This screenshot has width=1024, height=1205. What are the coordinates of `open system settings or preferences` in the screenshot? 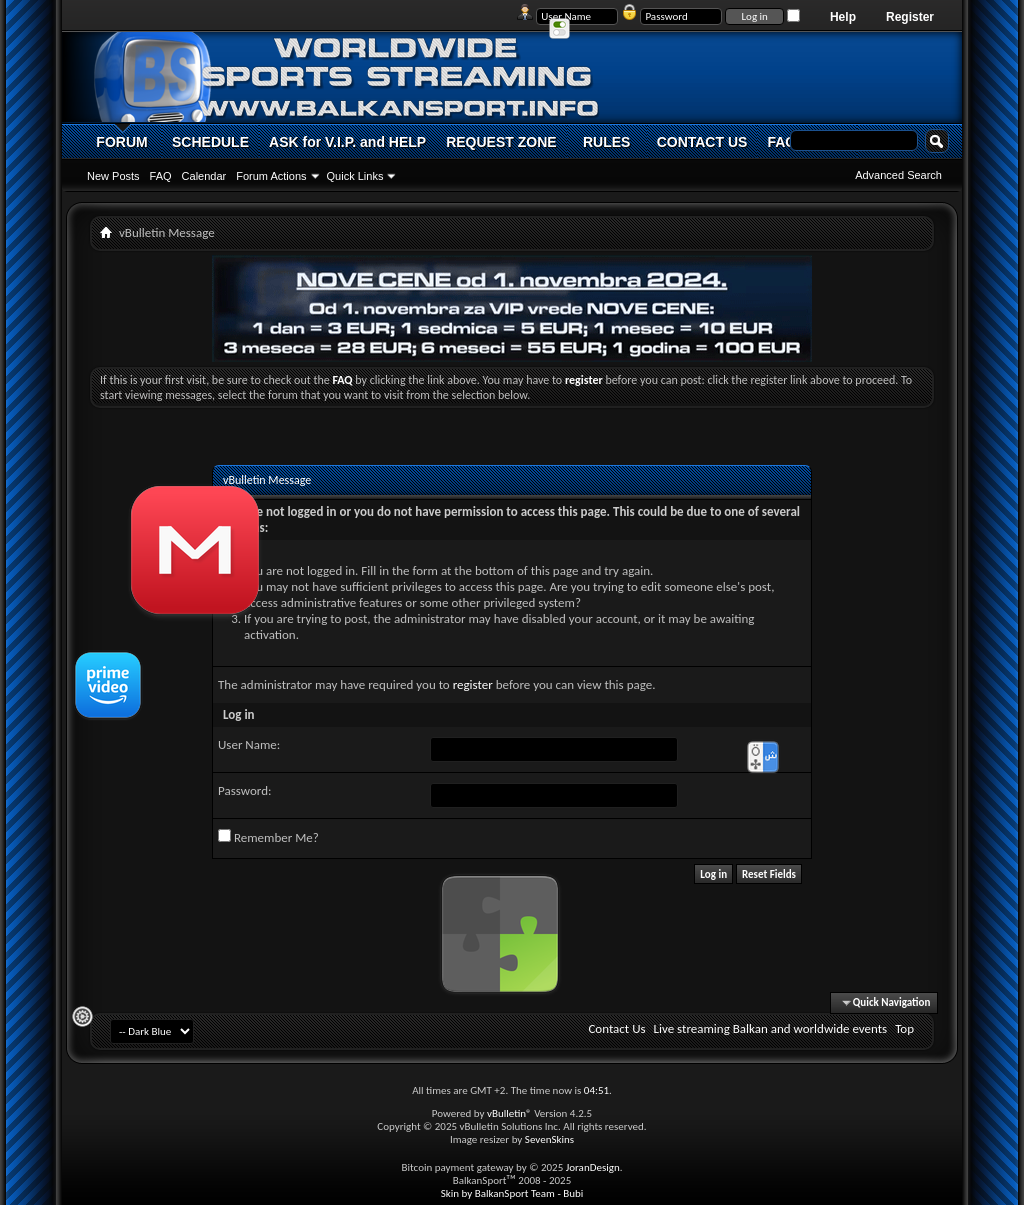 It's located at (559, 28).